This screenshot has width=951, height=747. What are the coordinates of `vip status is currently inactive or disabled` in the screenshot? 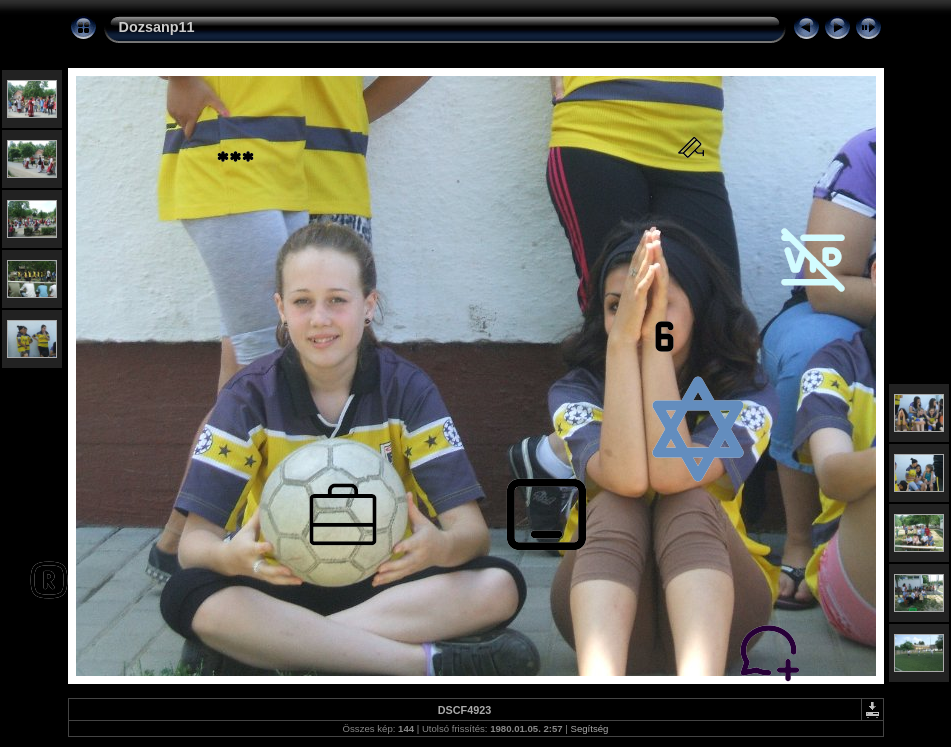 It's located at (813, 260).